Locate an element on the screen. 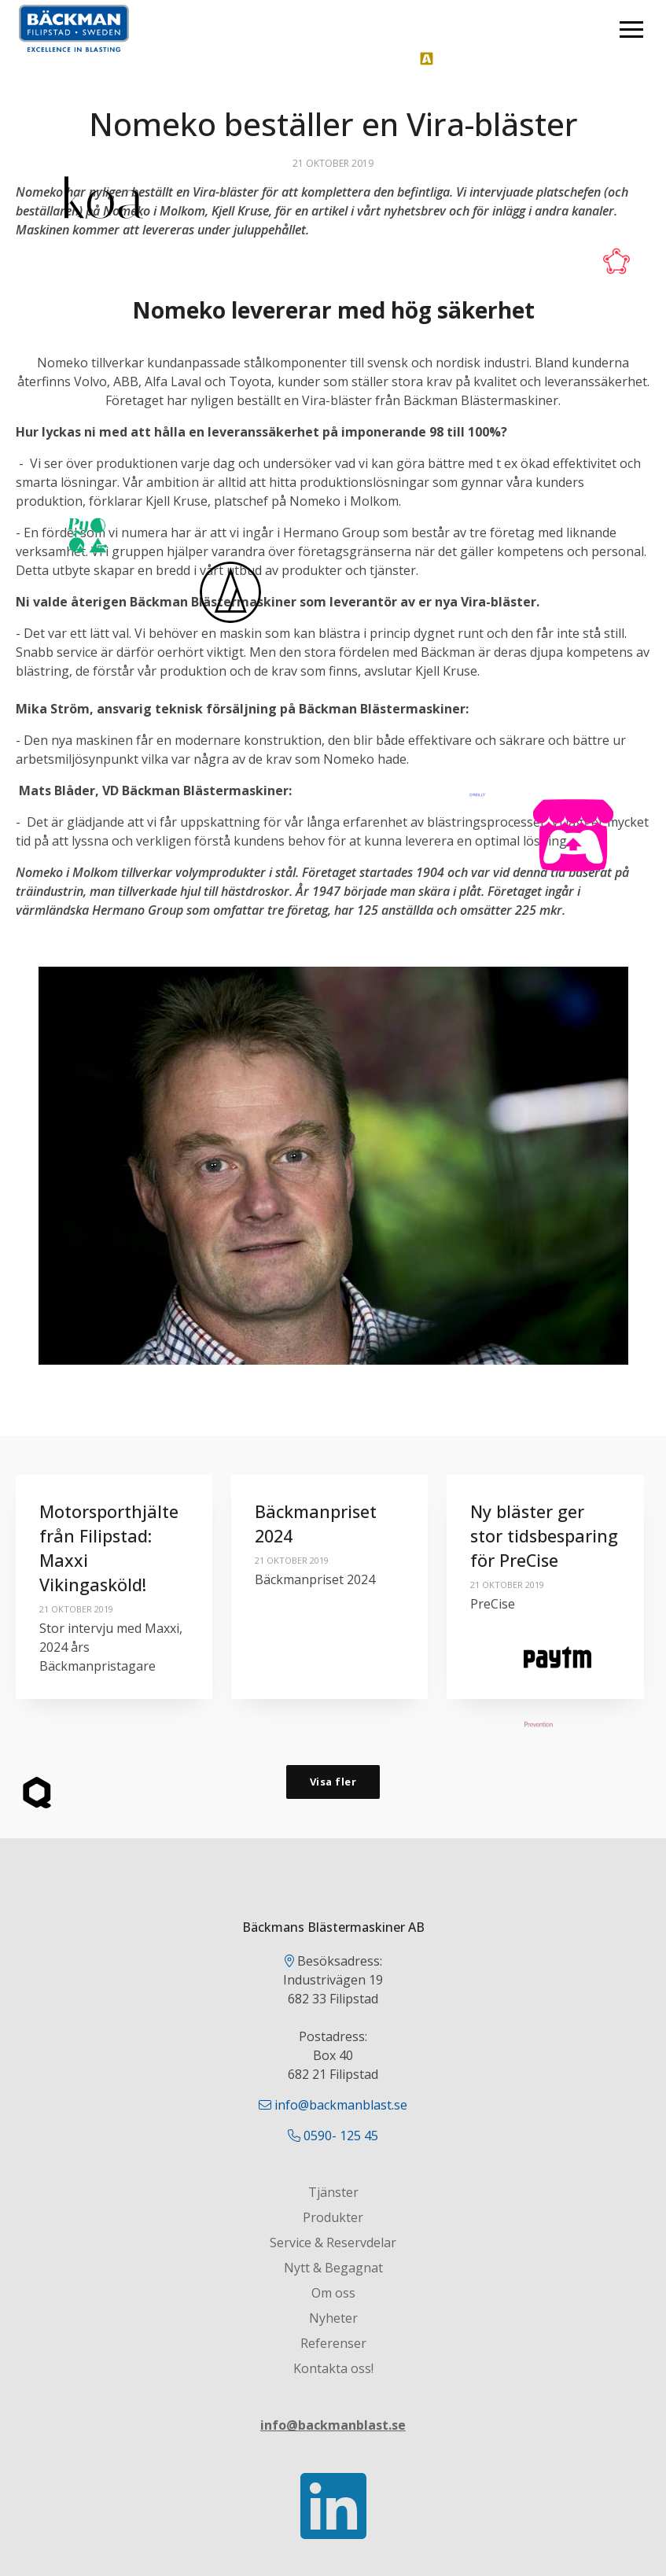 The height and width of the screenshot is (2576, 666). visit o'reilly learning platform is located at coordinates (477, 794).